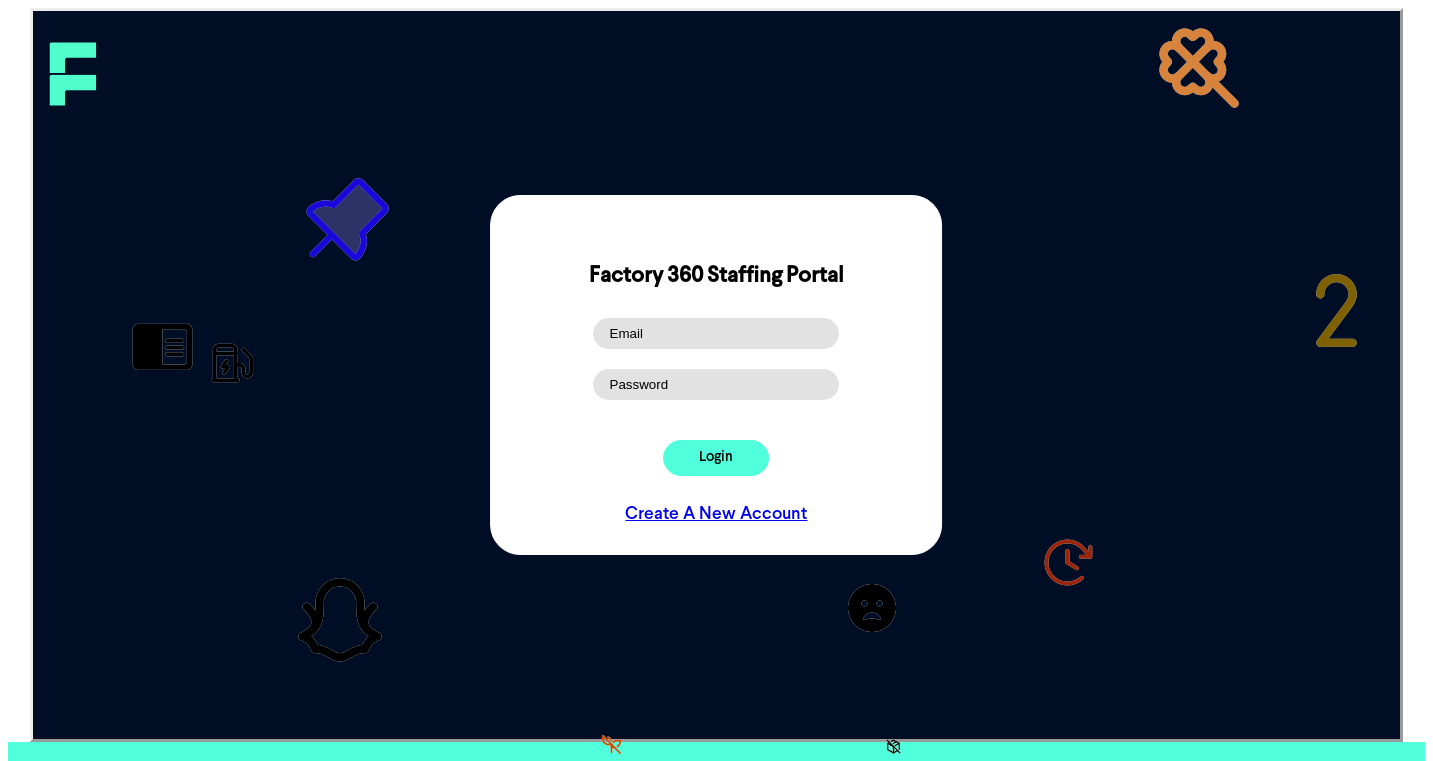 This screenshot has width=1433, height=761. What do you see at coordinates (611, 744) in the screenshot?
I see `disable plant or garden tracking` at bounding box center [611, 744].